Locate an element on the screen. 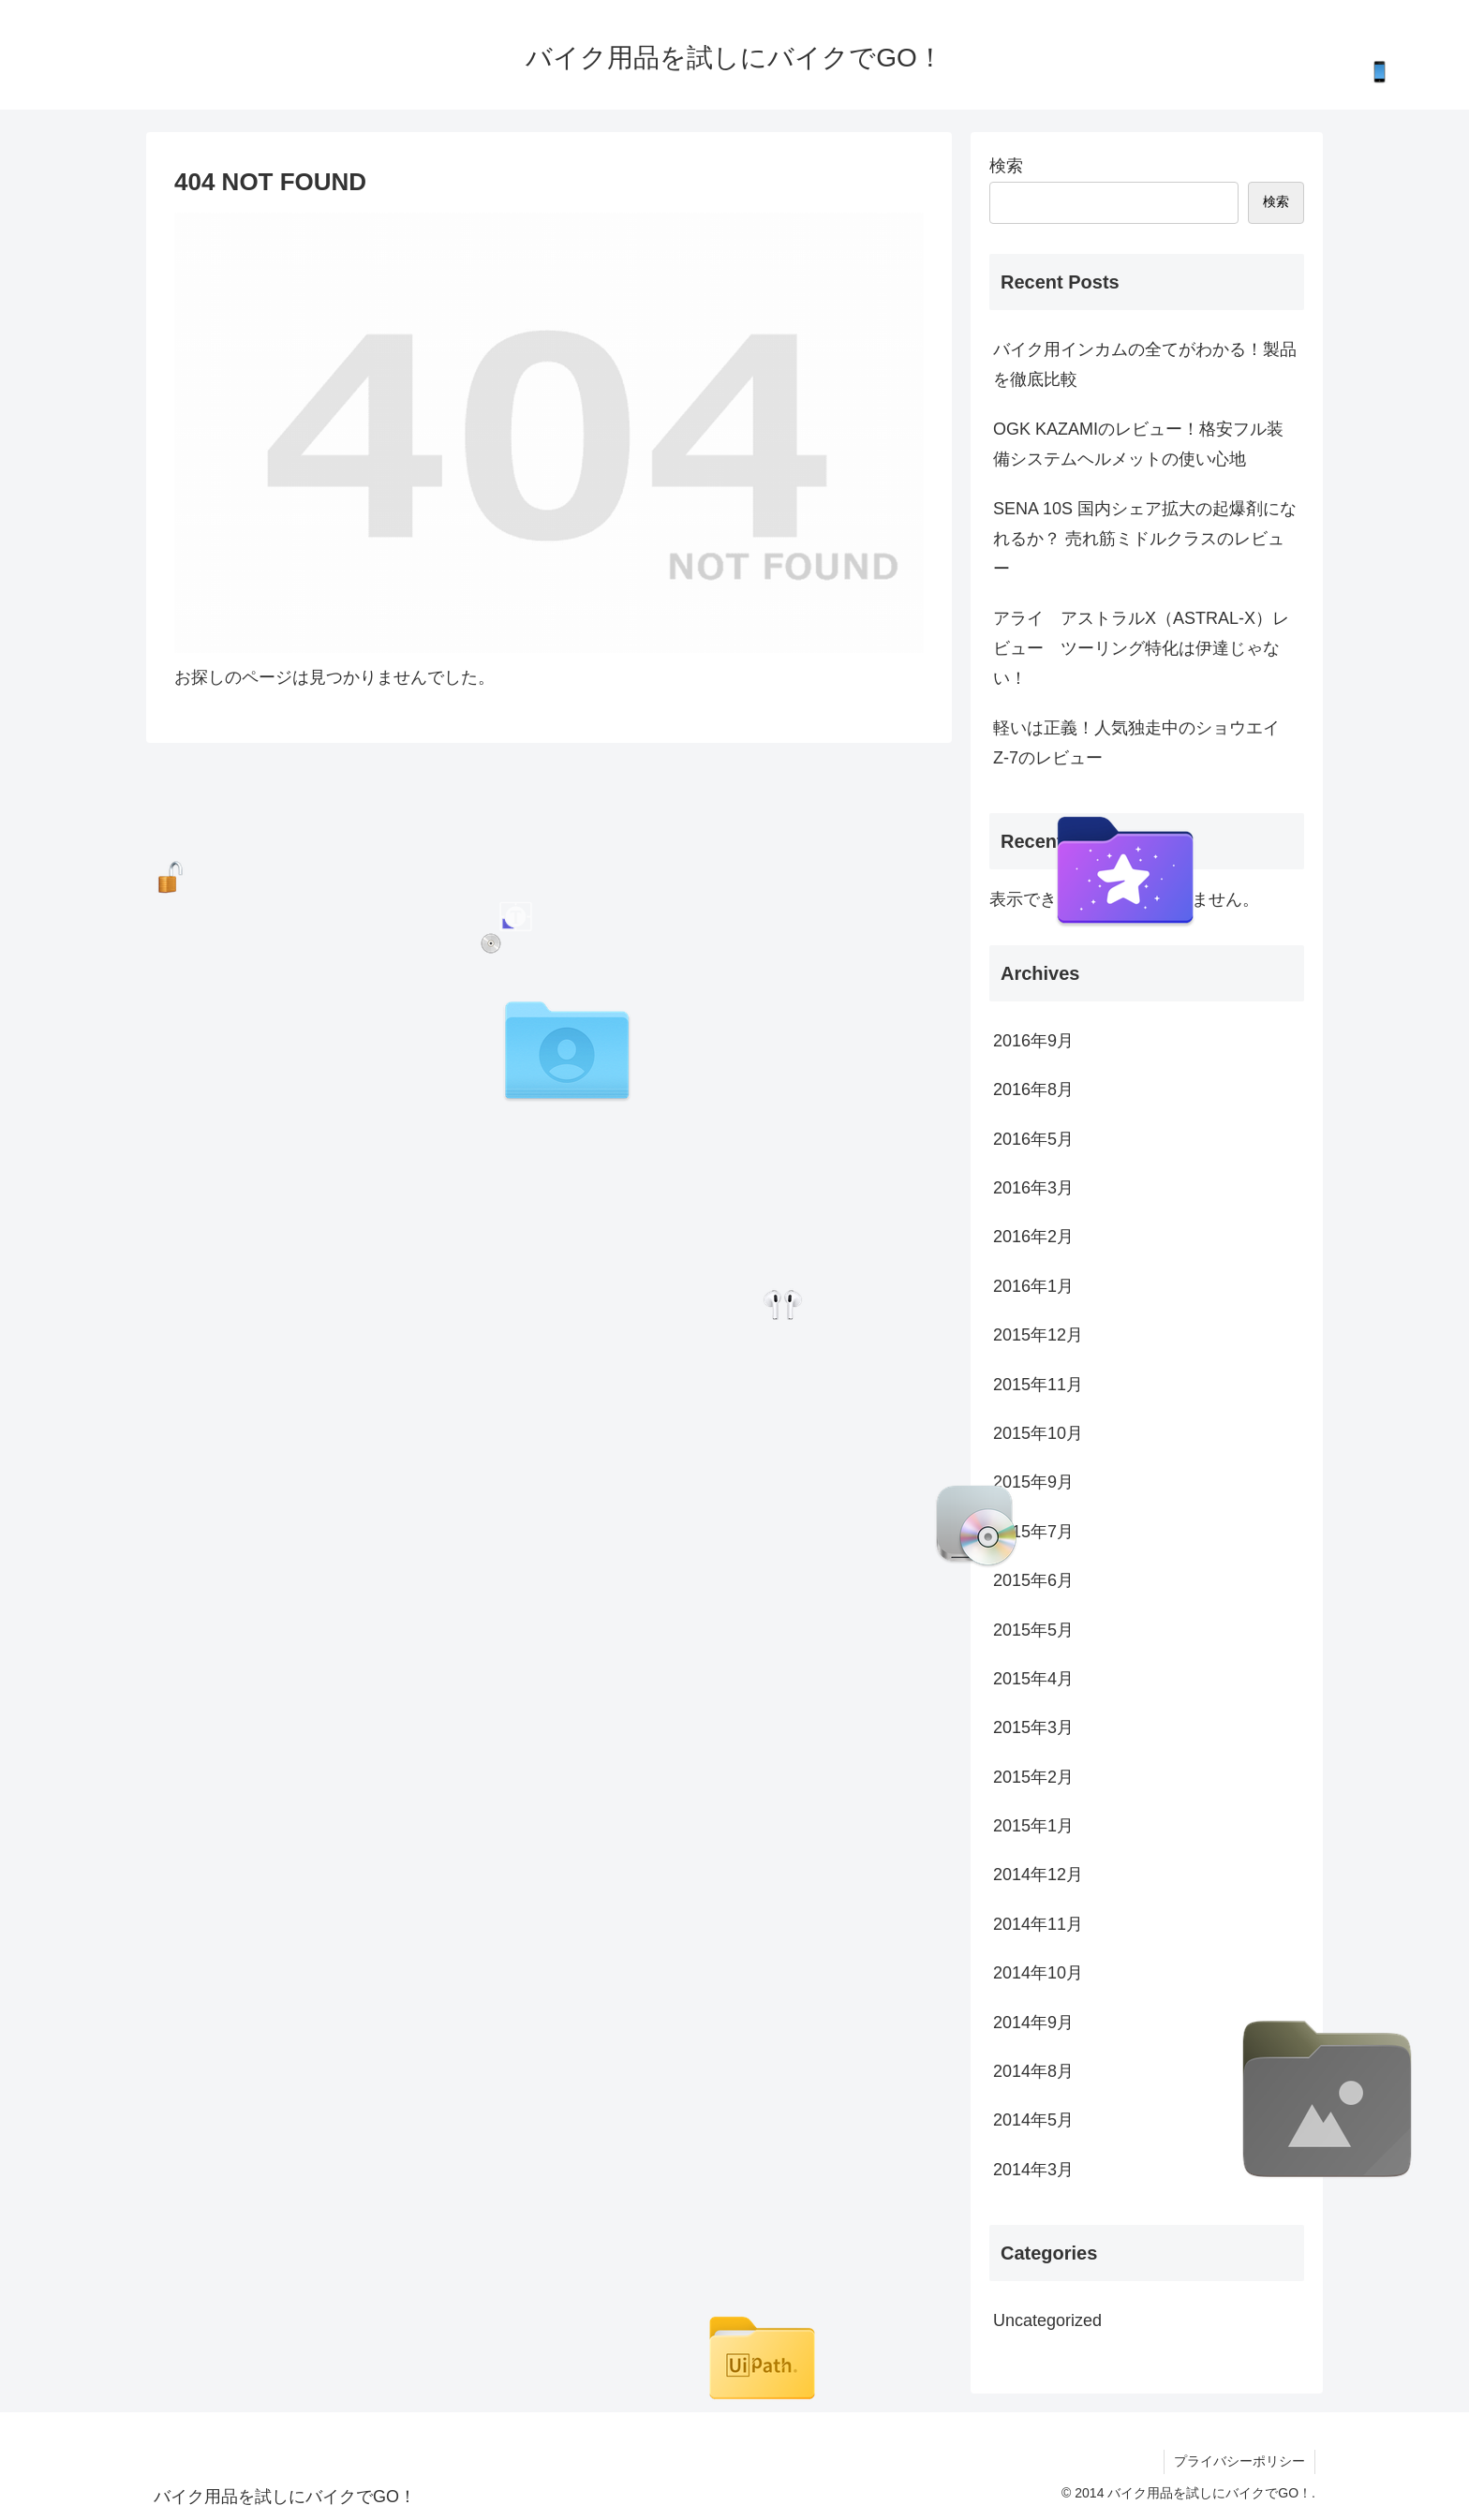 The height and width of the screenshot is (2520, 1469). access text generator tools in iMovie is located at coordinates (515, 916).